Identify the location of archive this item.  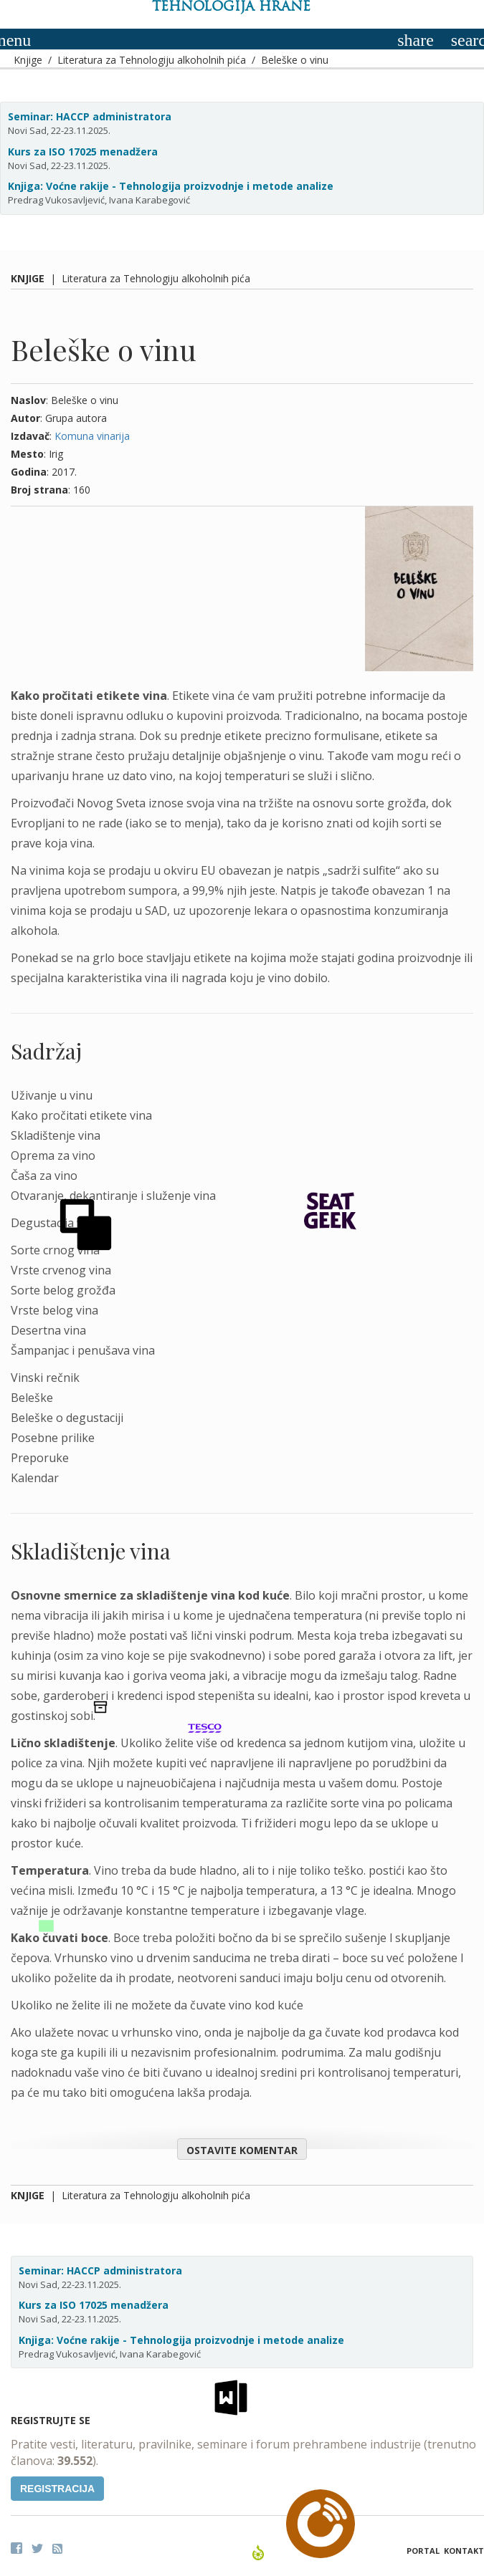
(100, 1707).